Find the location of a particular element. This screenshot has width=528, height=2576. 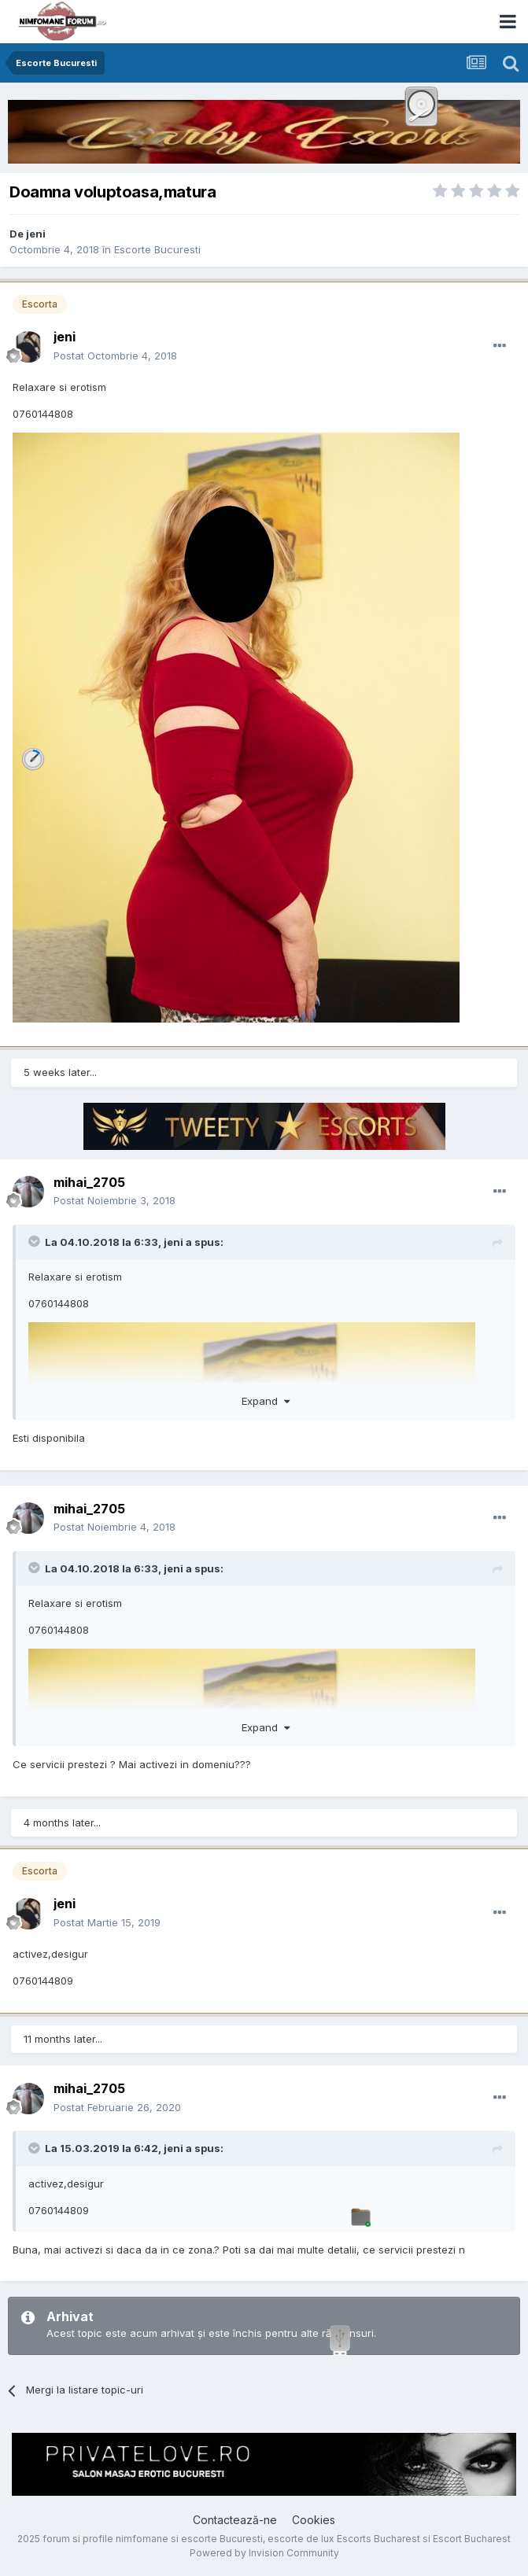

open sysprof system profiler is located at coordinates (33, 759).